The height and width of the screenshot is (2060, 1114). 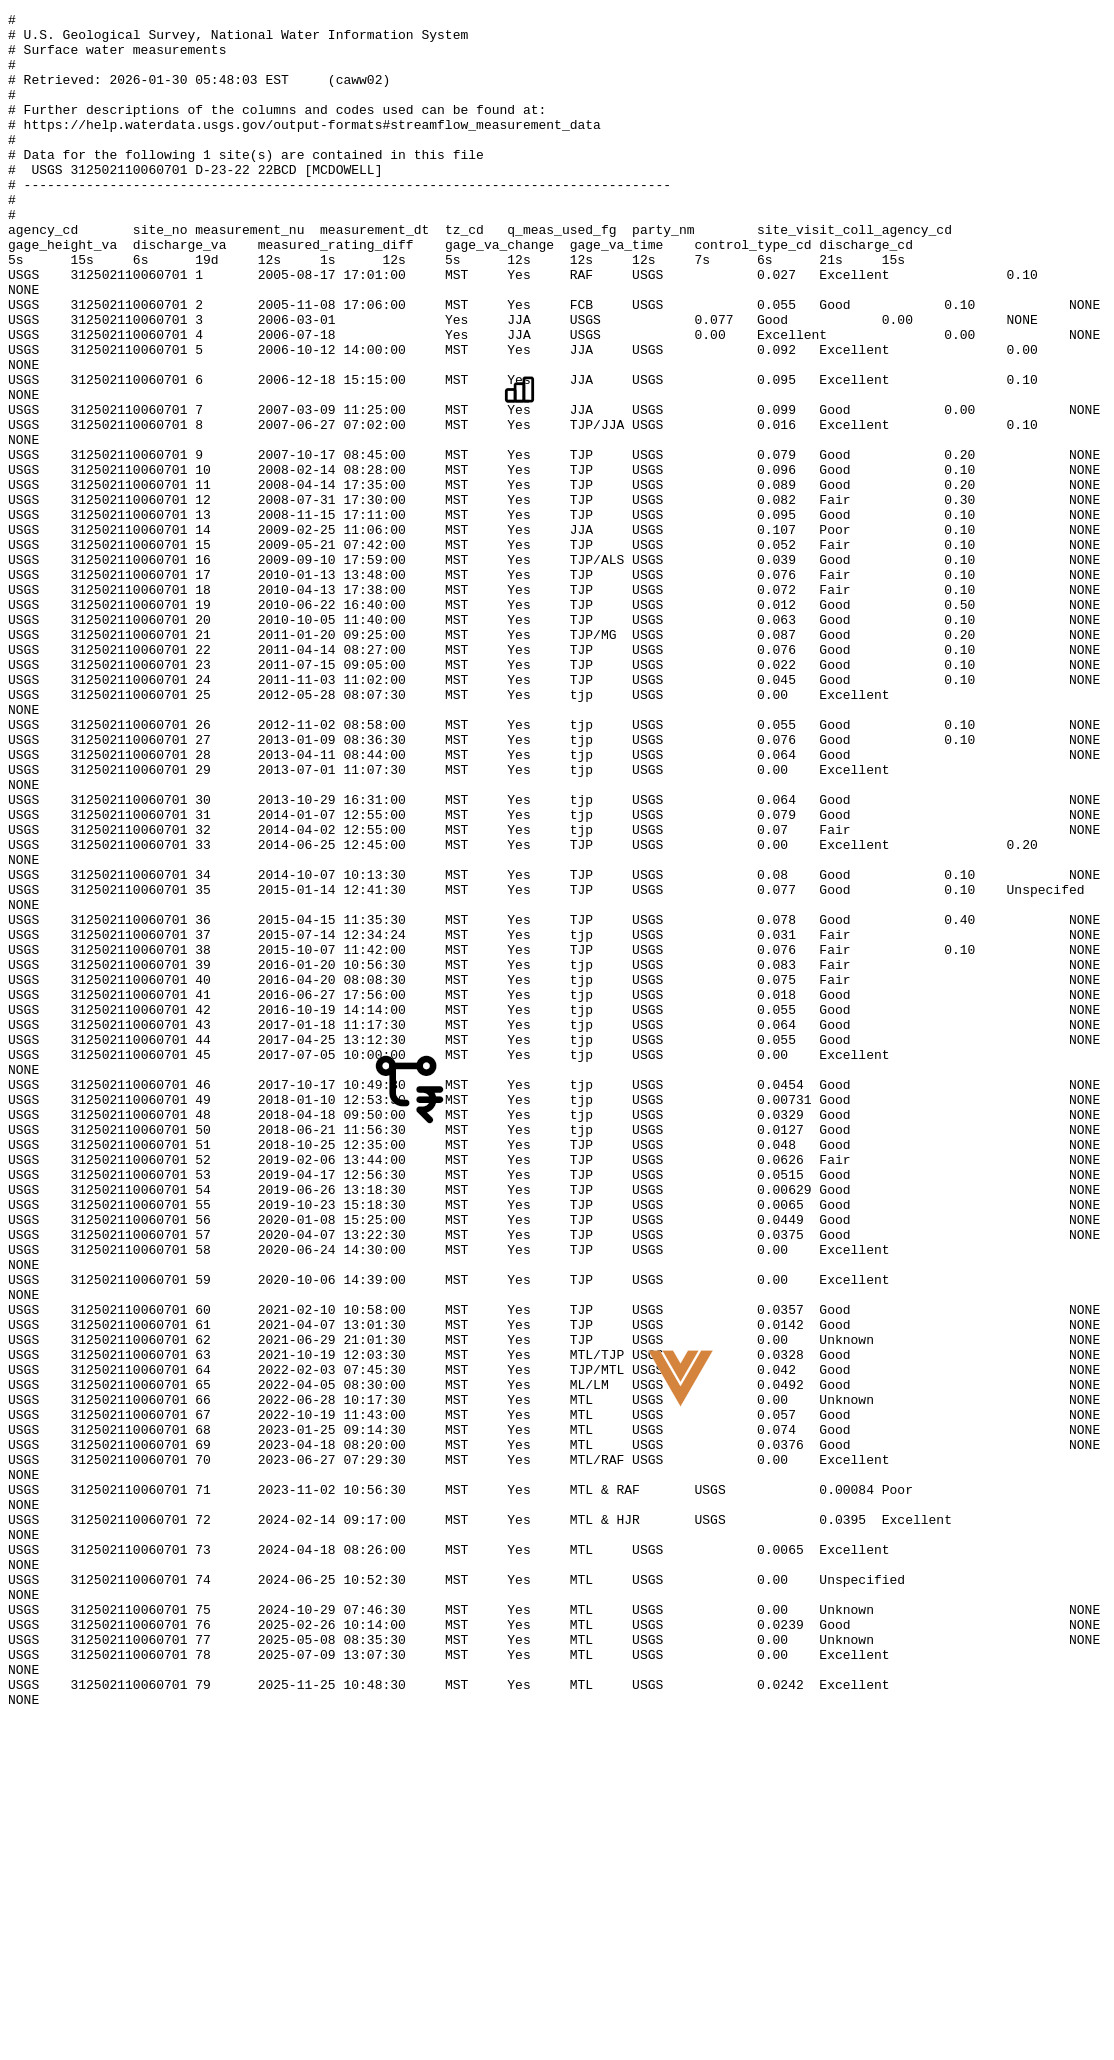 What do you see at coordinates (409, 1089) in the screenshot?
I see `view rupee transaction history` at bounding box center [409, 1089].